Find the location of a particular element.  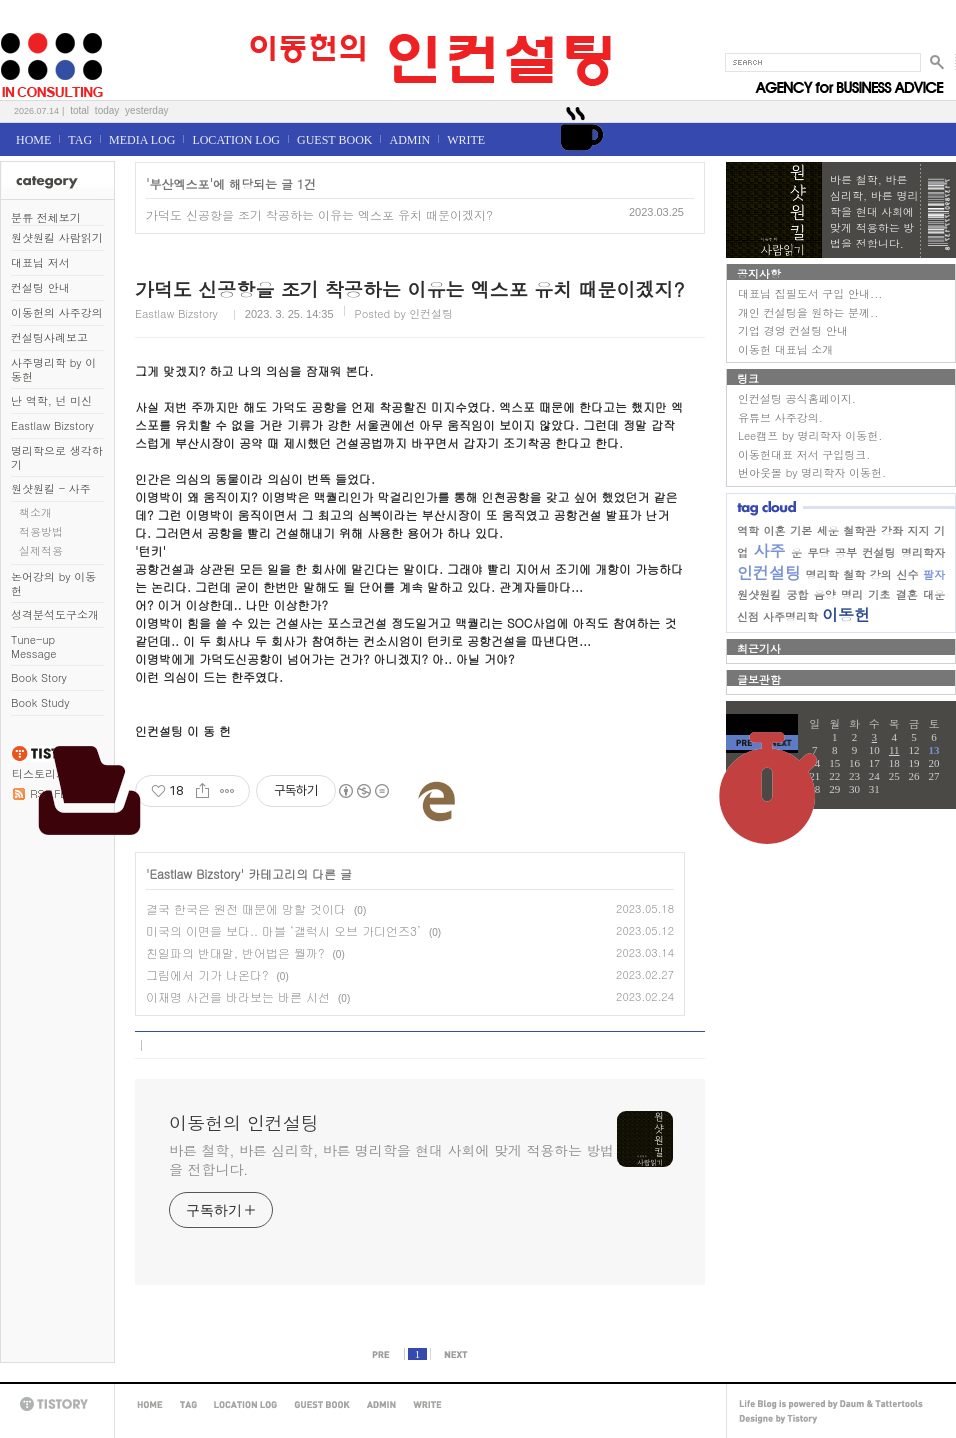

take a coffee break or pause timer is located at coordinates (579, 129).